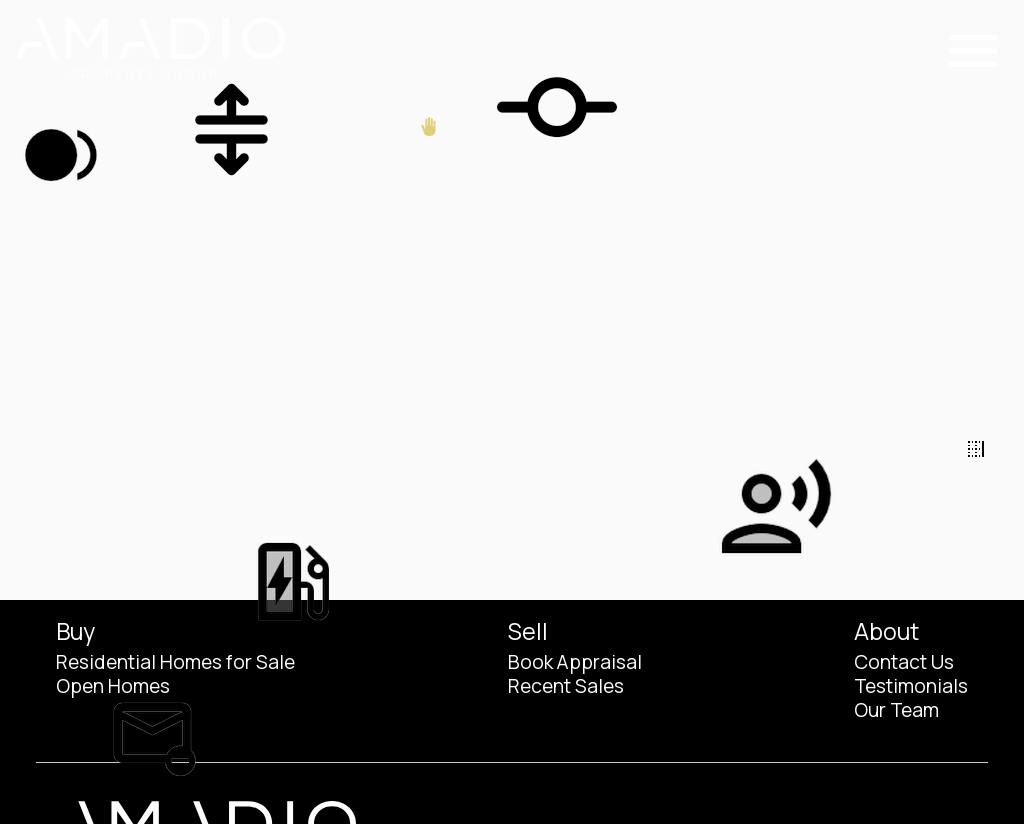  I want to click on indicates active recording or live broadcast, so click(61, 155).